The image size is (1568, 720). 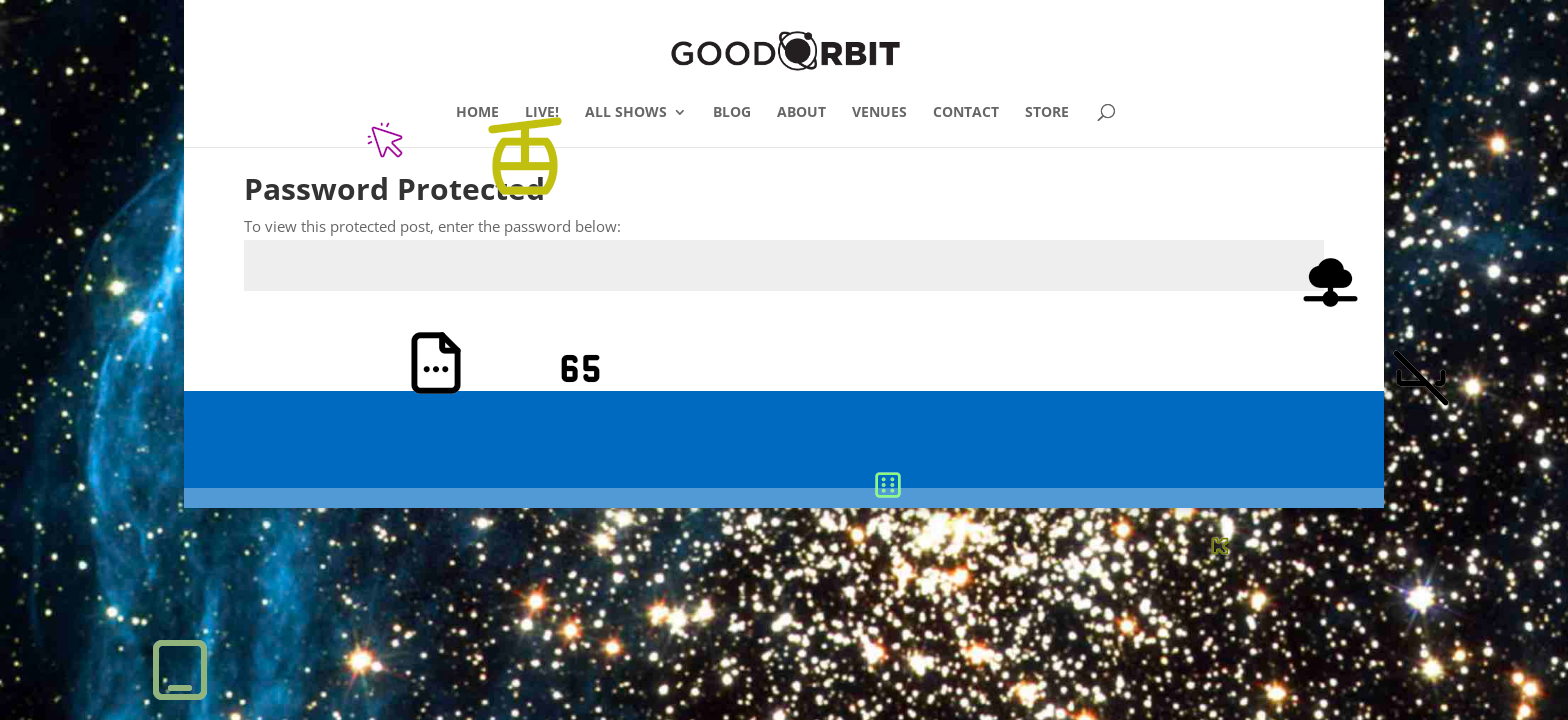 I want to click on disable spacebar or space key input, so click(x=1421, y=378).